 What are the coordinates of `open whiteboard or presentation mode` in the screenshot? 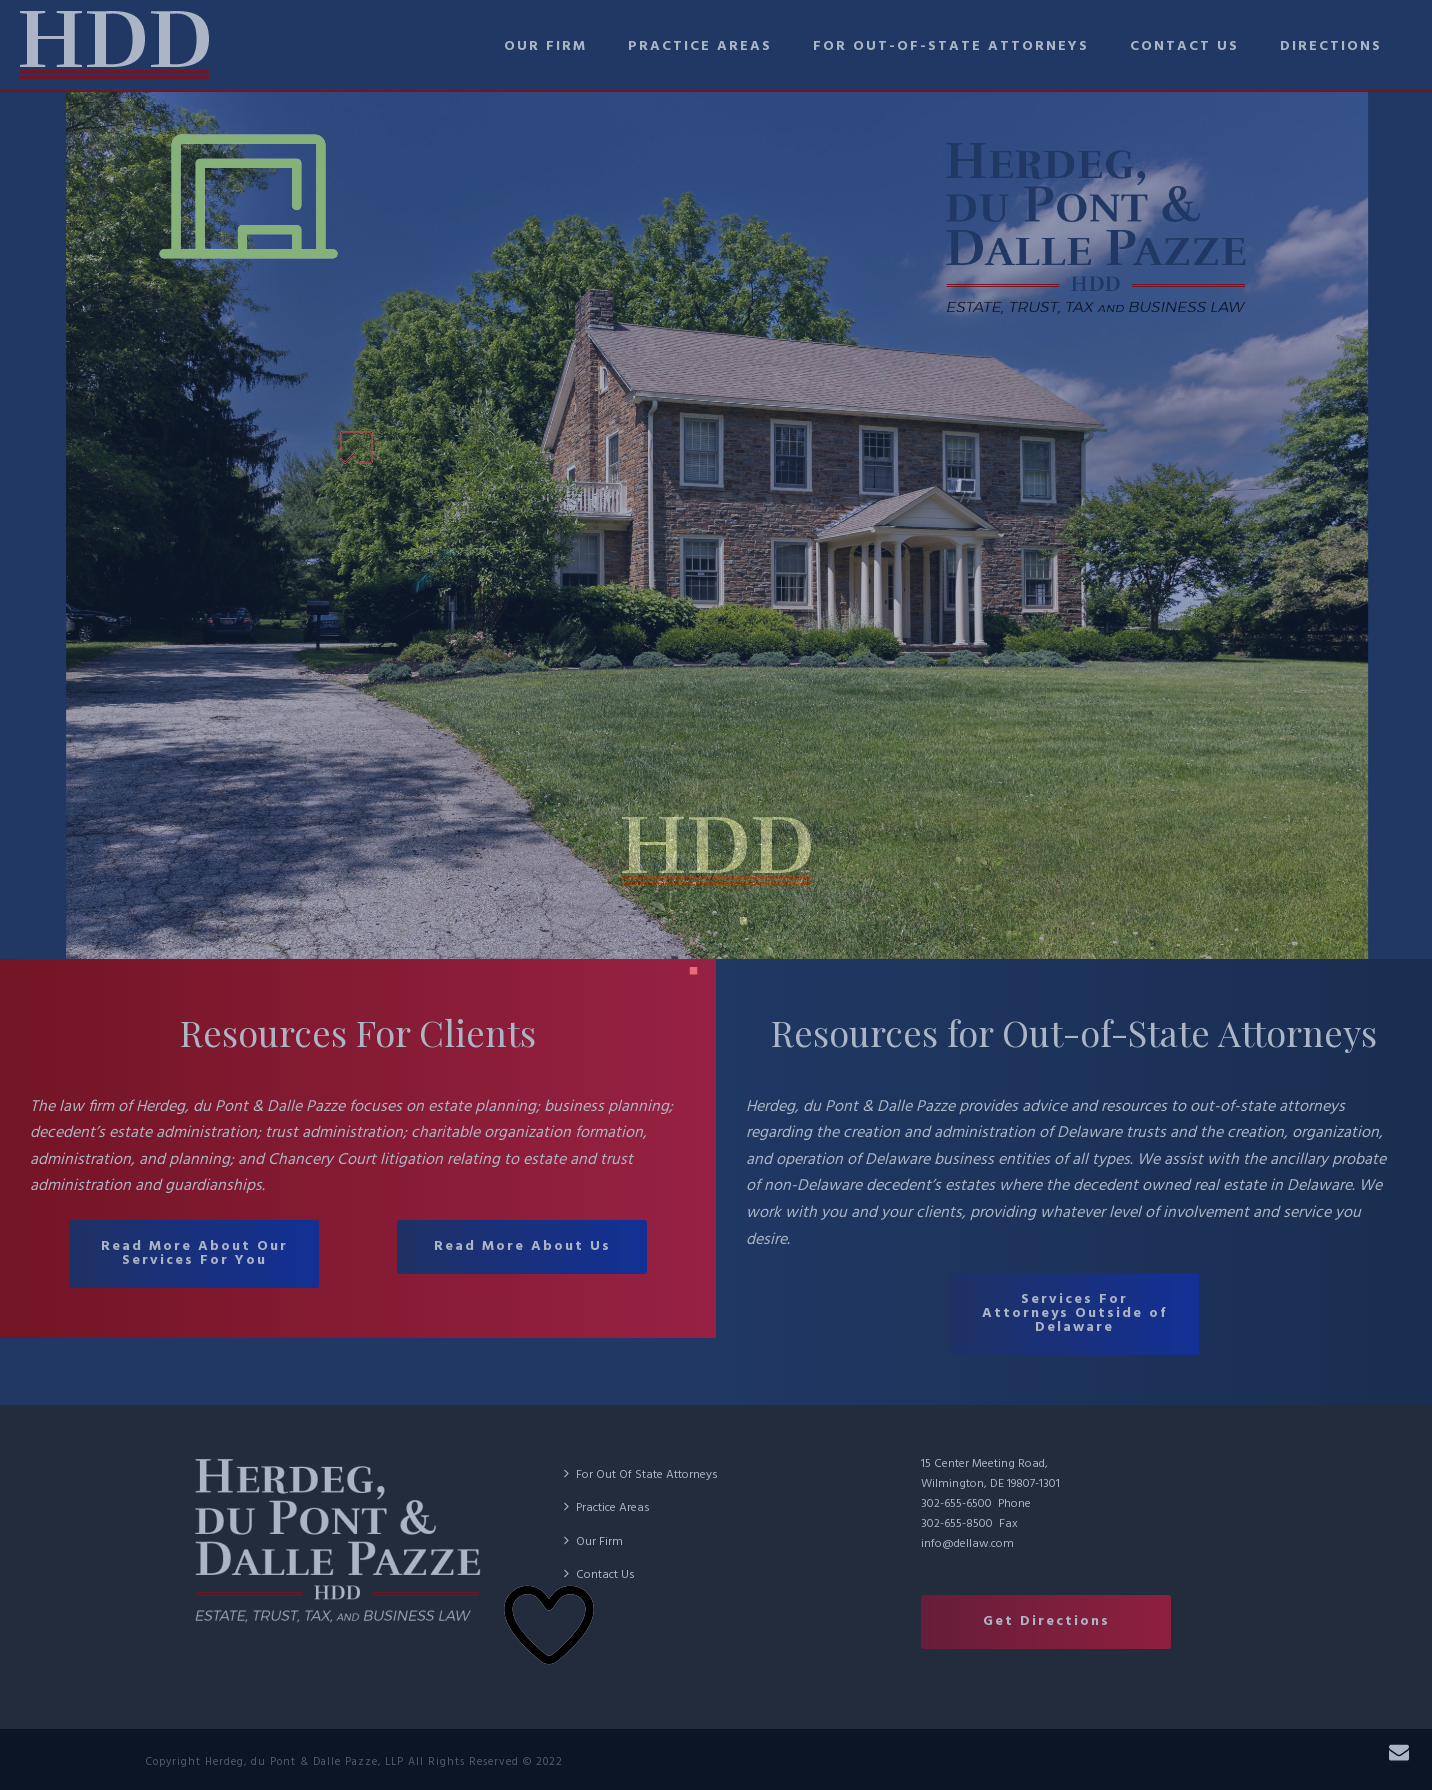 It's located at (248, 199).